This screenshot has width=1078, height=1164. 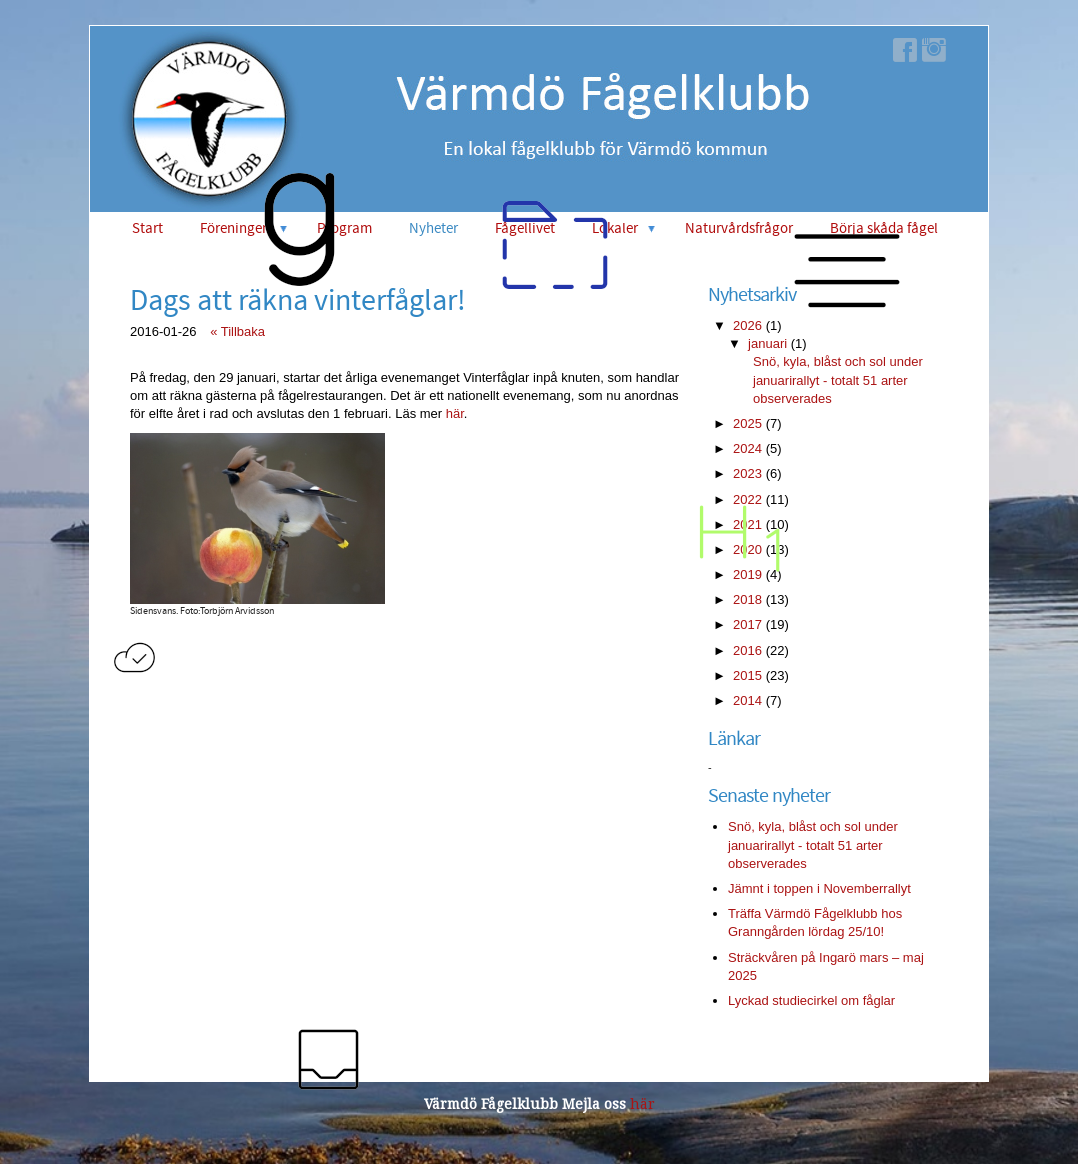 I want to click on format text as heading level 1, so click(x=738, y=537).